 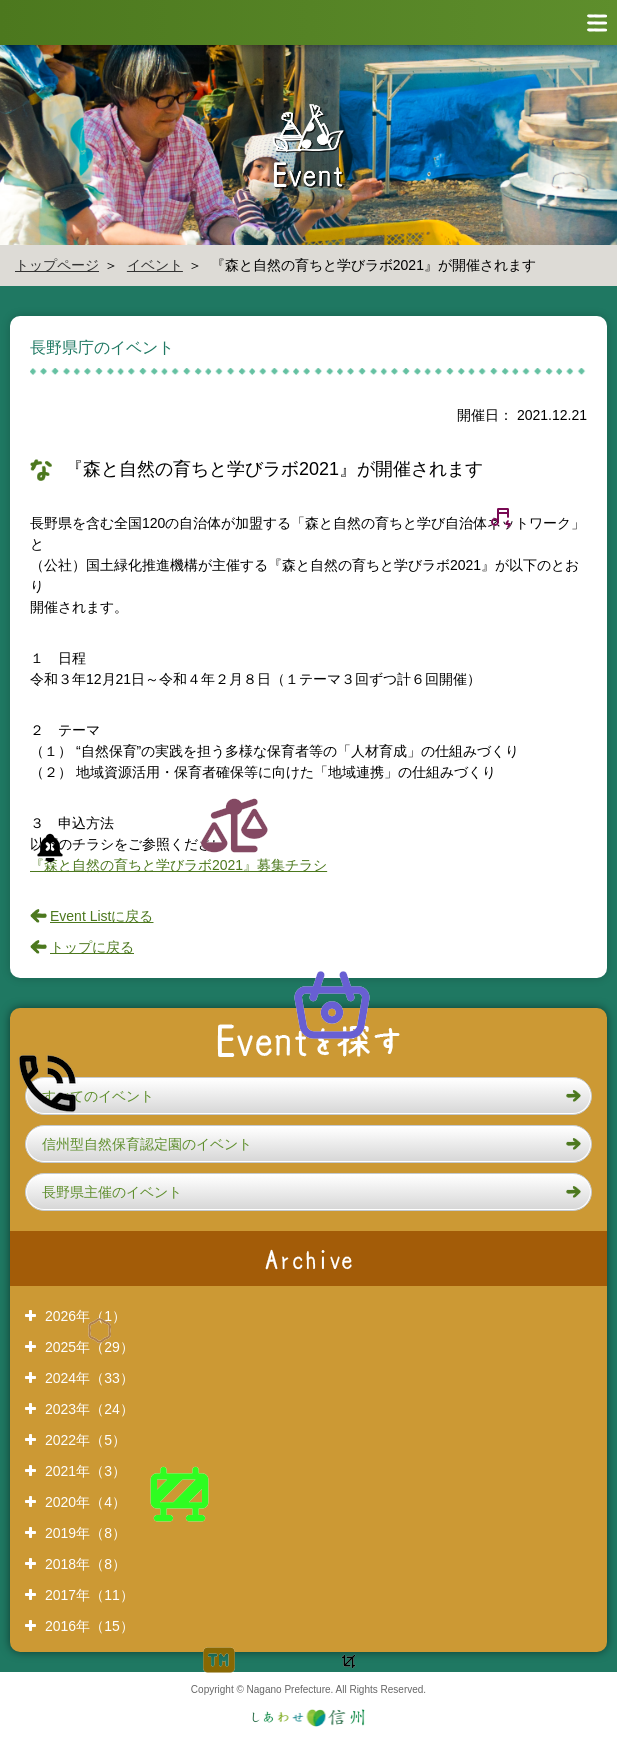 What do you see at coordinates (332, 1005) in the screenshot?
I see `view your shopping basket` at bounding box center [332, 1005].